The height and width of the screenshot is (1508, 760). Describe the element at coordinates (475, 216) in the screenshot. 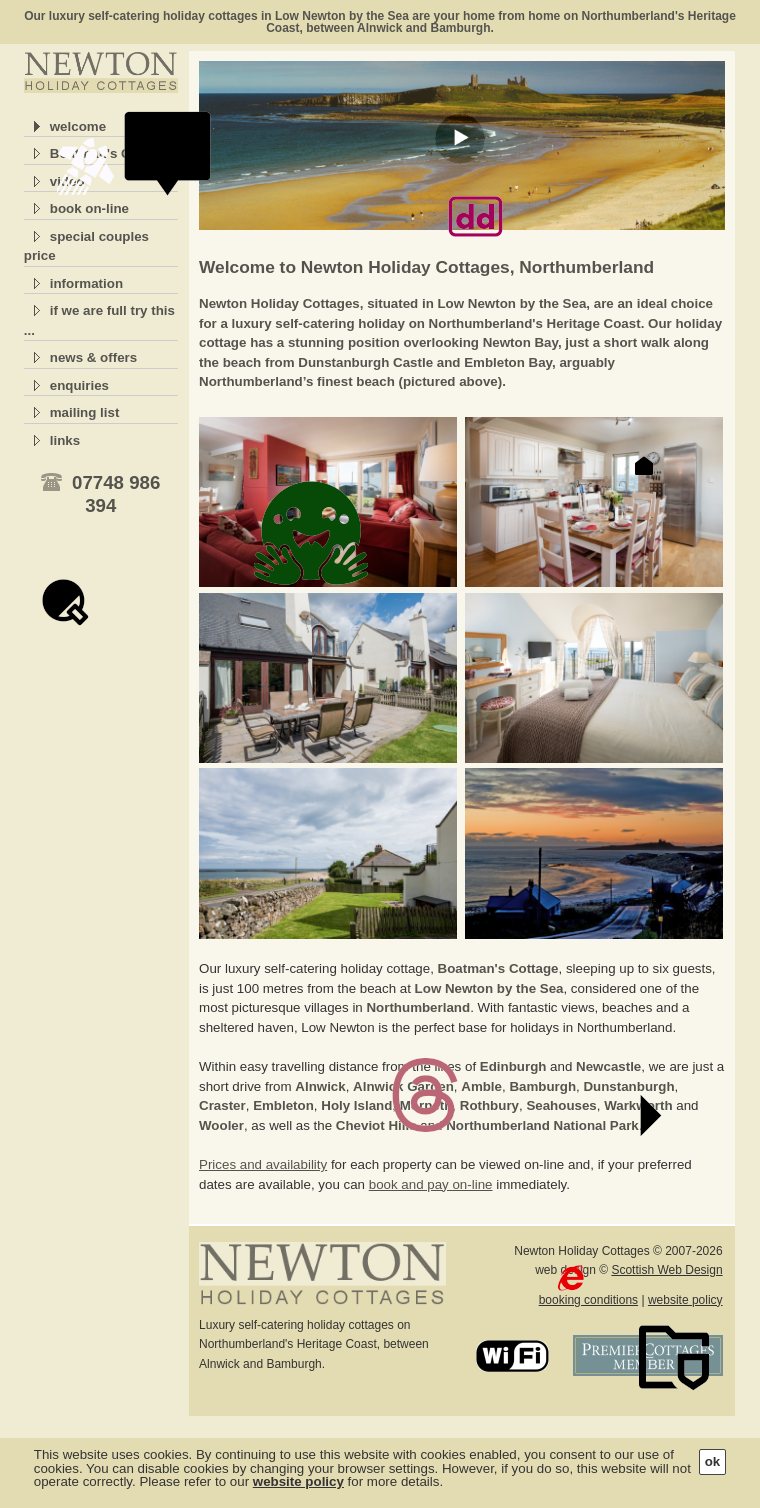

I see `deploy dog logo - a deployment automation service` at that location.